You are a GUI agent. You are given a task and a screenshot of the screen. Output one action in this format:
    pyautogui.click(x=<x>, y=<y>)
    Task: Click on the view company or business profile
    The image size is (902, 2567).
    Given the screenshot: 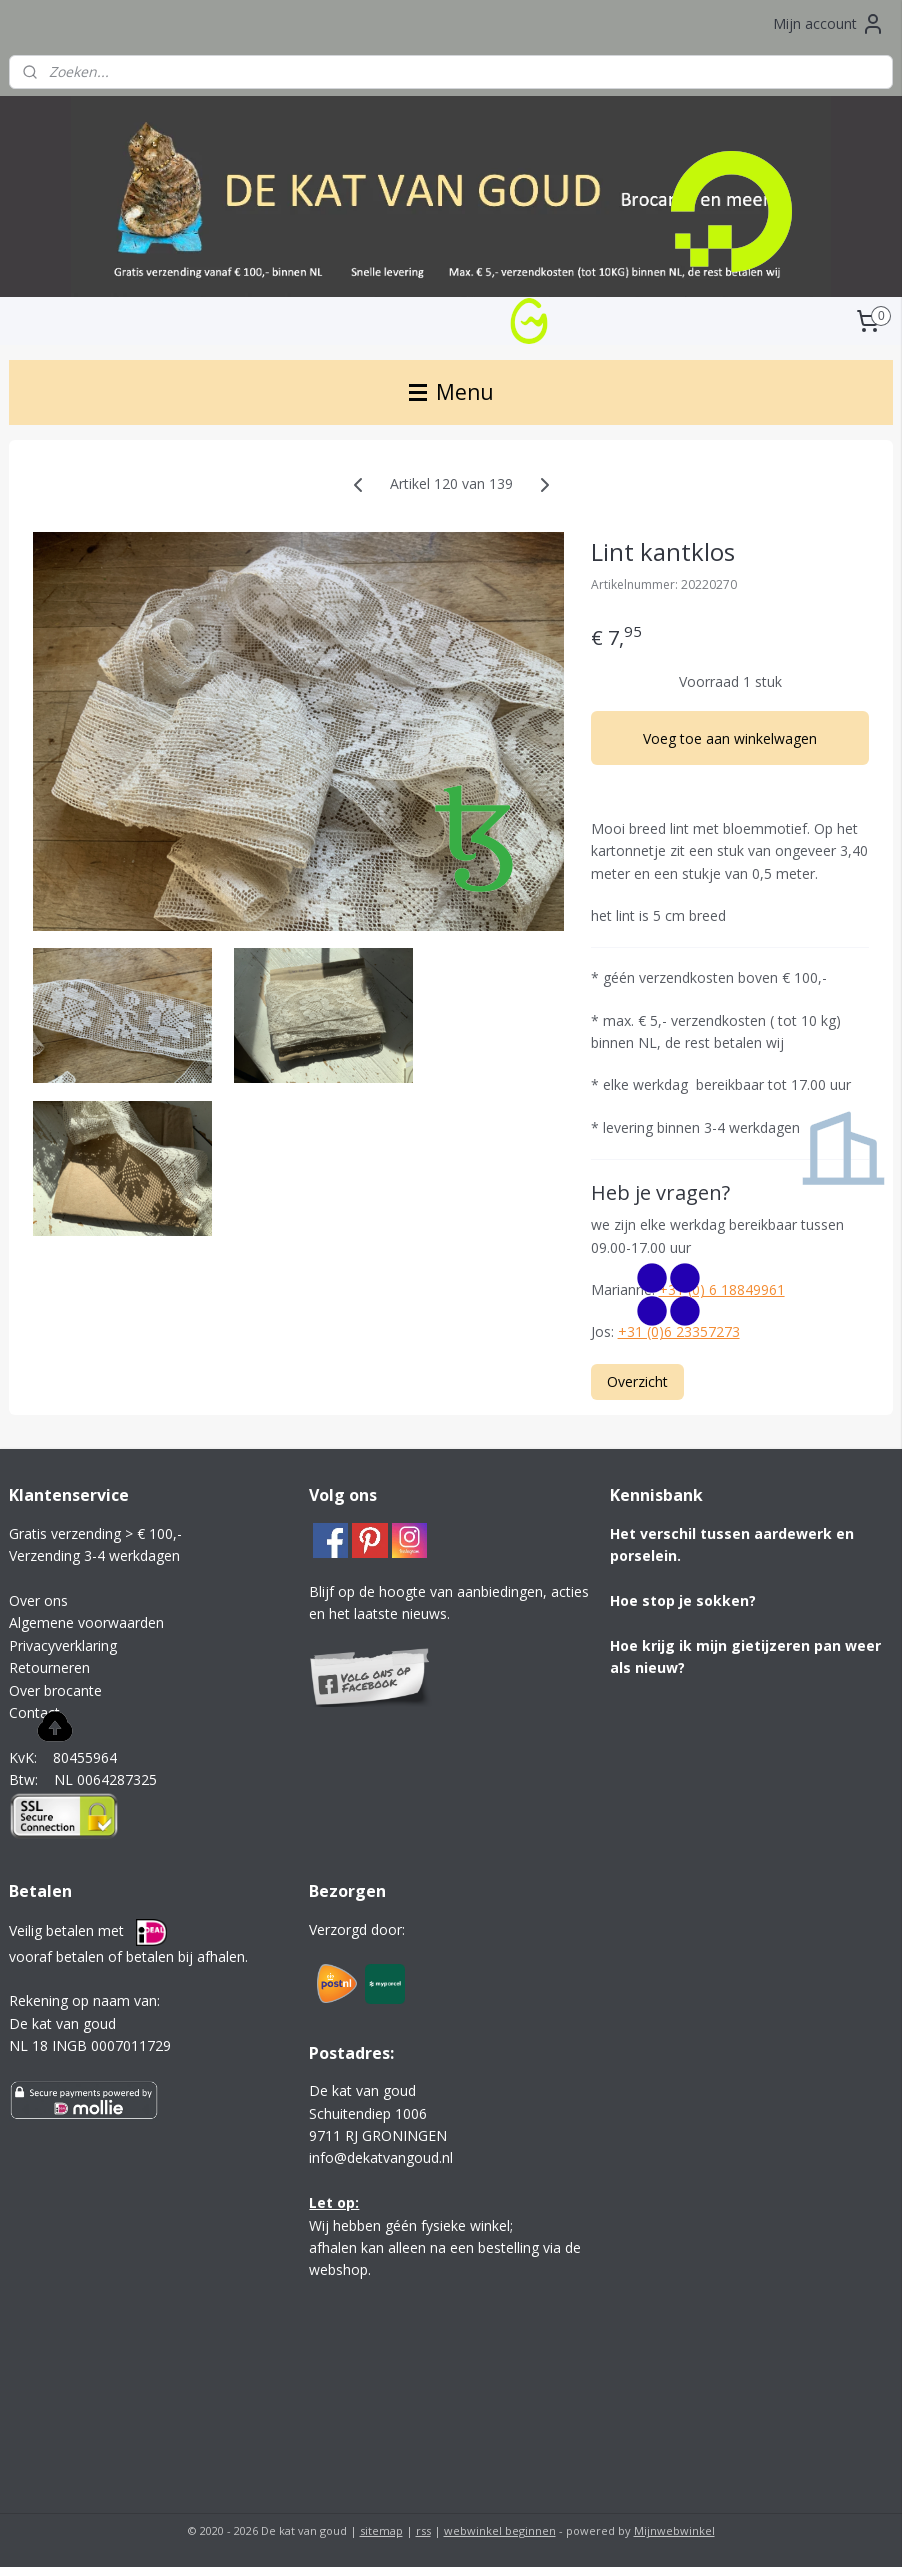 What is the action you would take?
    pyautogui.click(x=843, y=1151)
    